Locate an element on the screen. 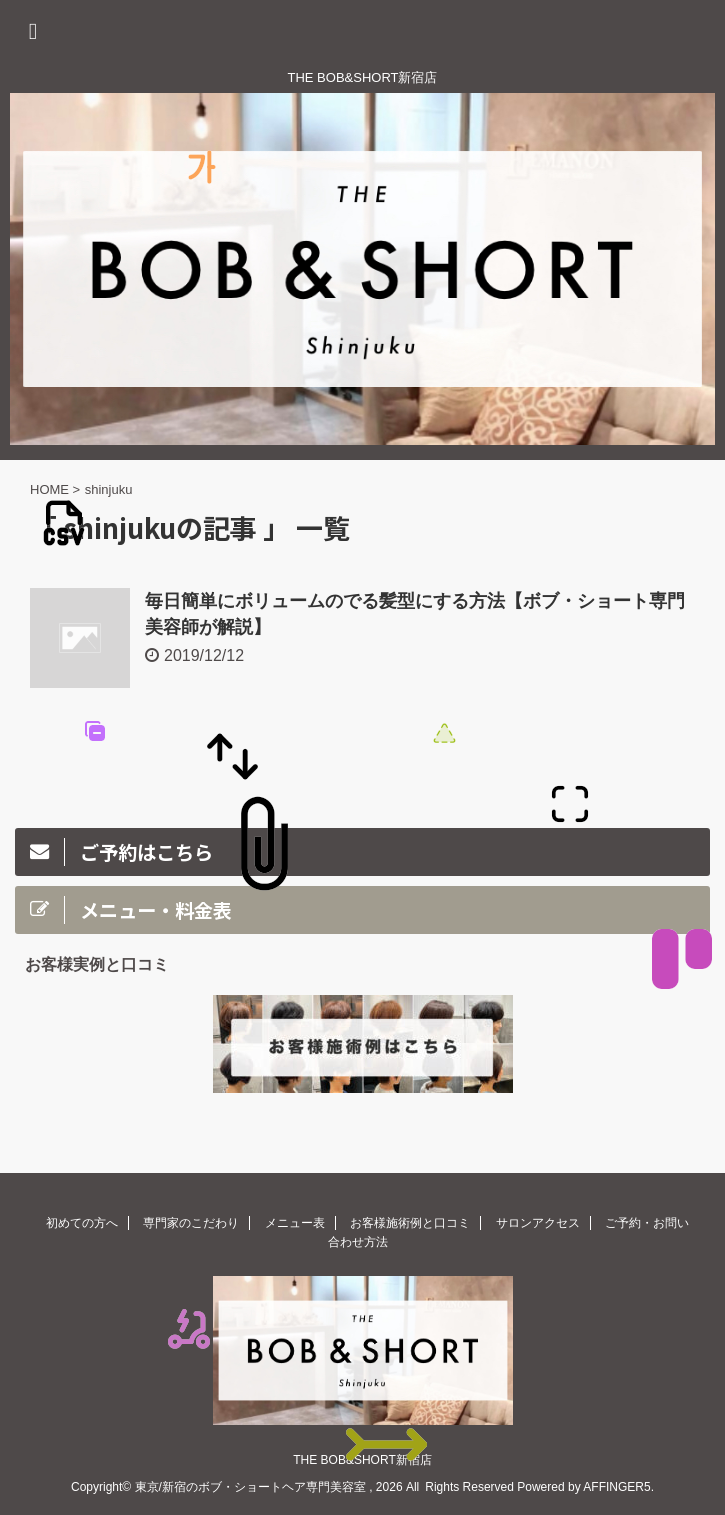  scan a QR code or barcode is located at coordinates (570, 804).